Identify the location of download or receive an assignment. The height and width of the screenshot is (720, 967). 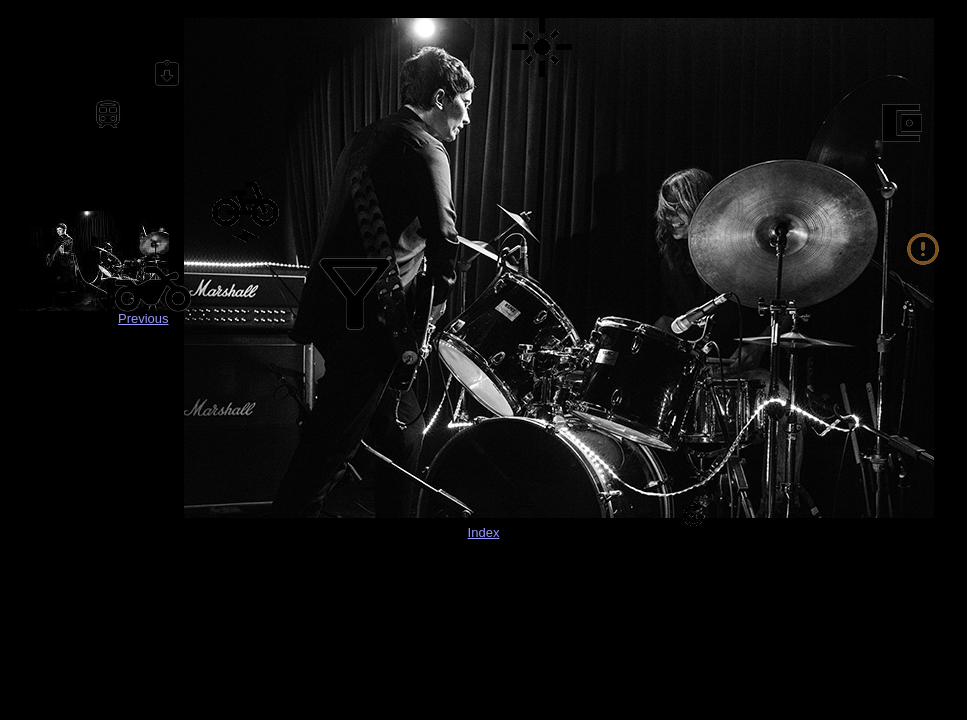
(167, 74).